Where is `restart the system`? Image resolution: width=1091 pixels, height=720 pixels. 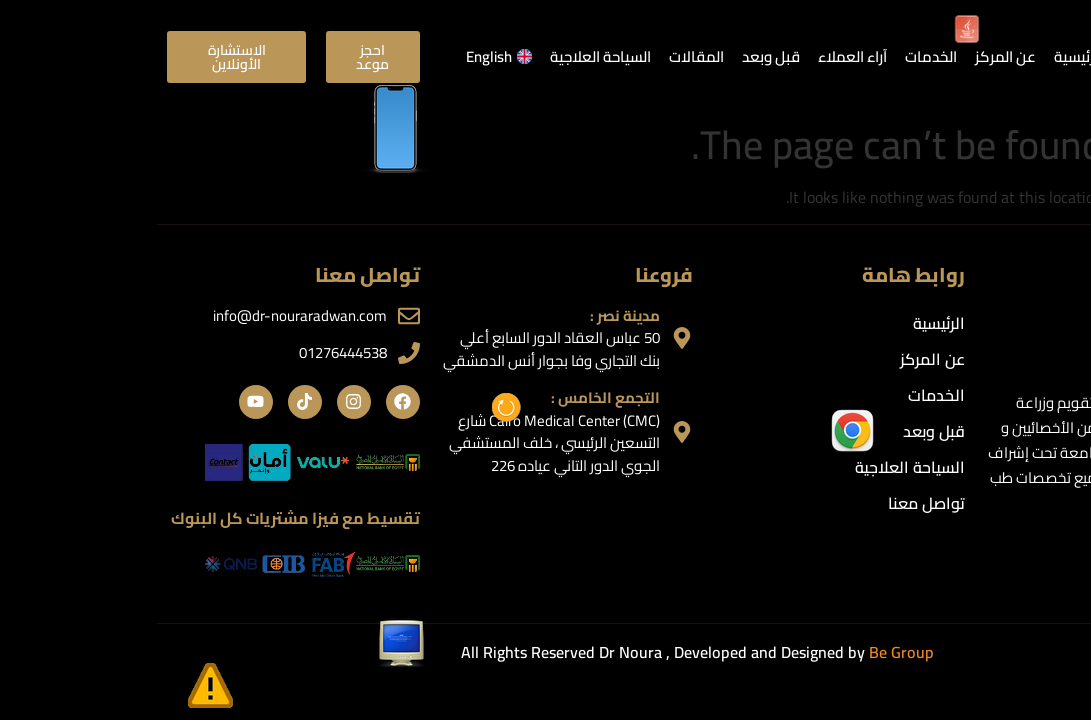 restart the system is located at coordinates (506, 407).